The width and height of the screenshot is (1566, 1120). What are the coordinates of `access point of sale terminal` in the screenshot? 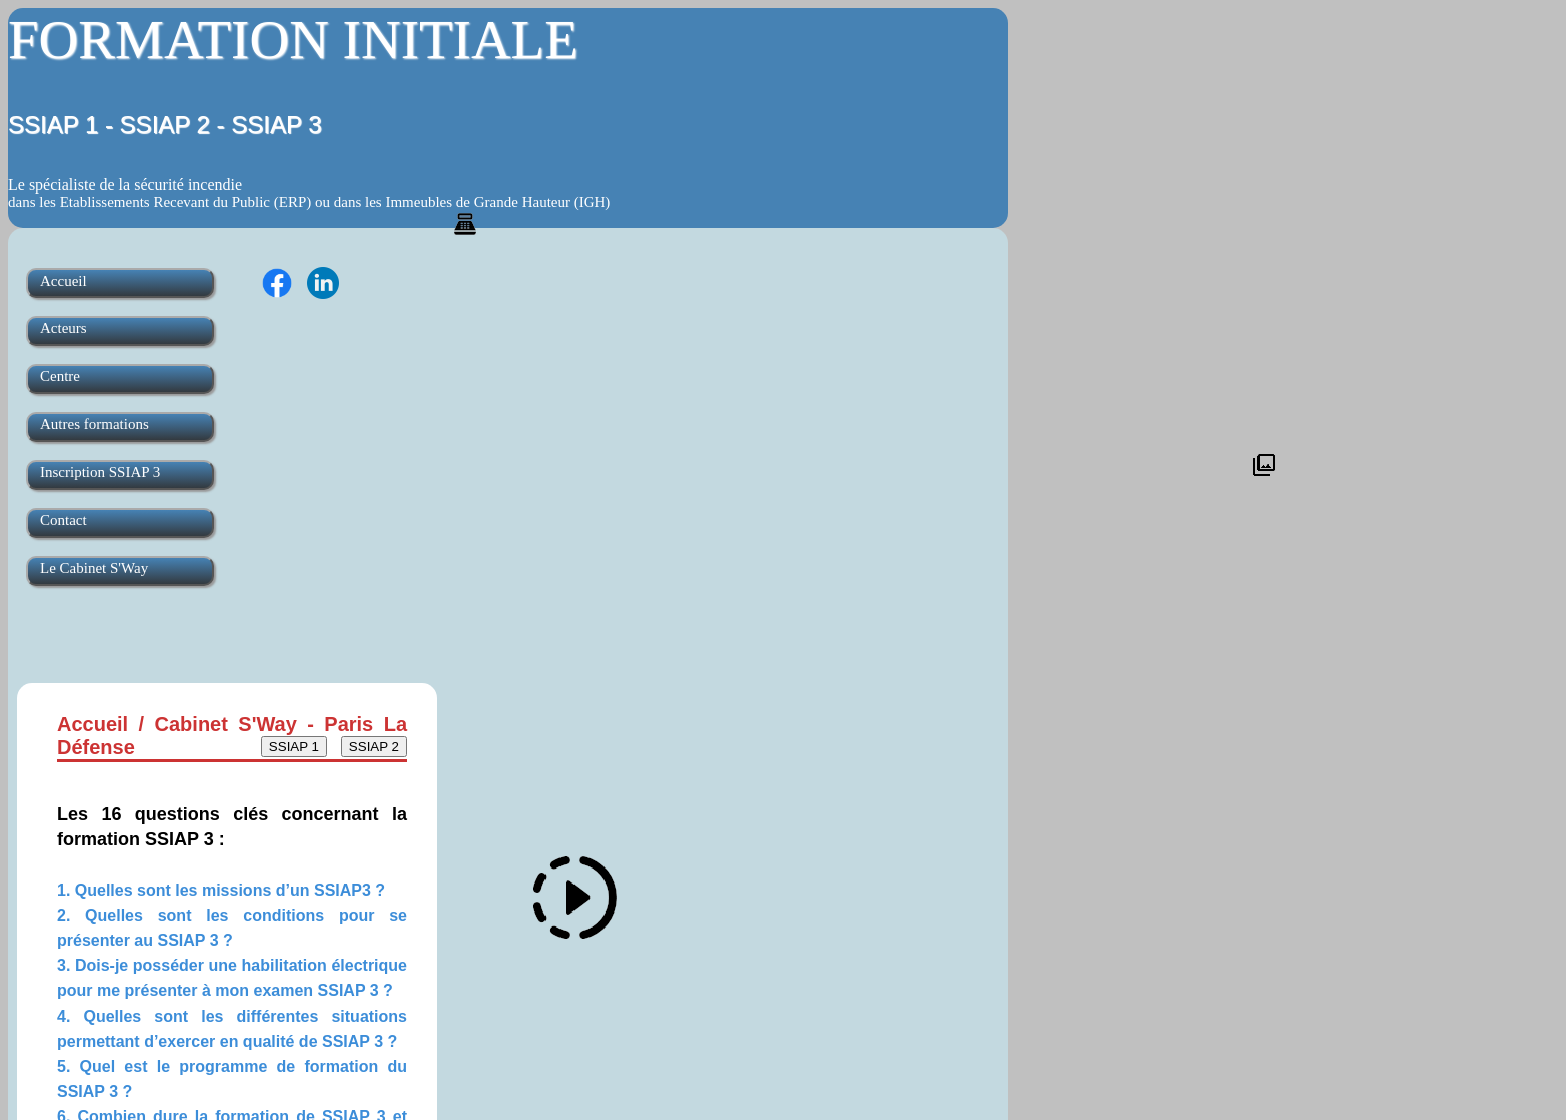 It's located at (465, 224).